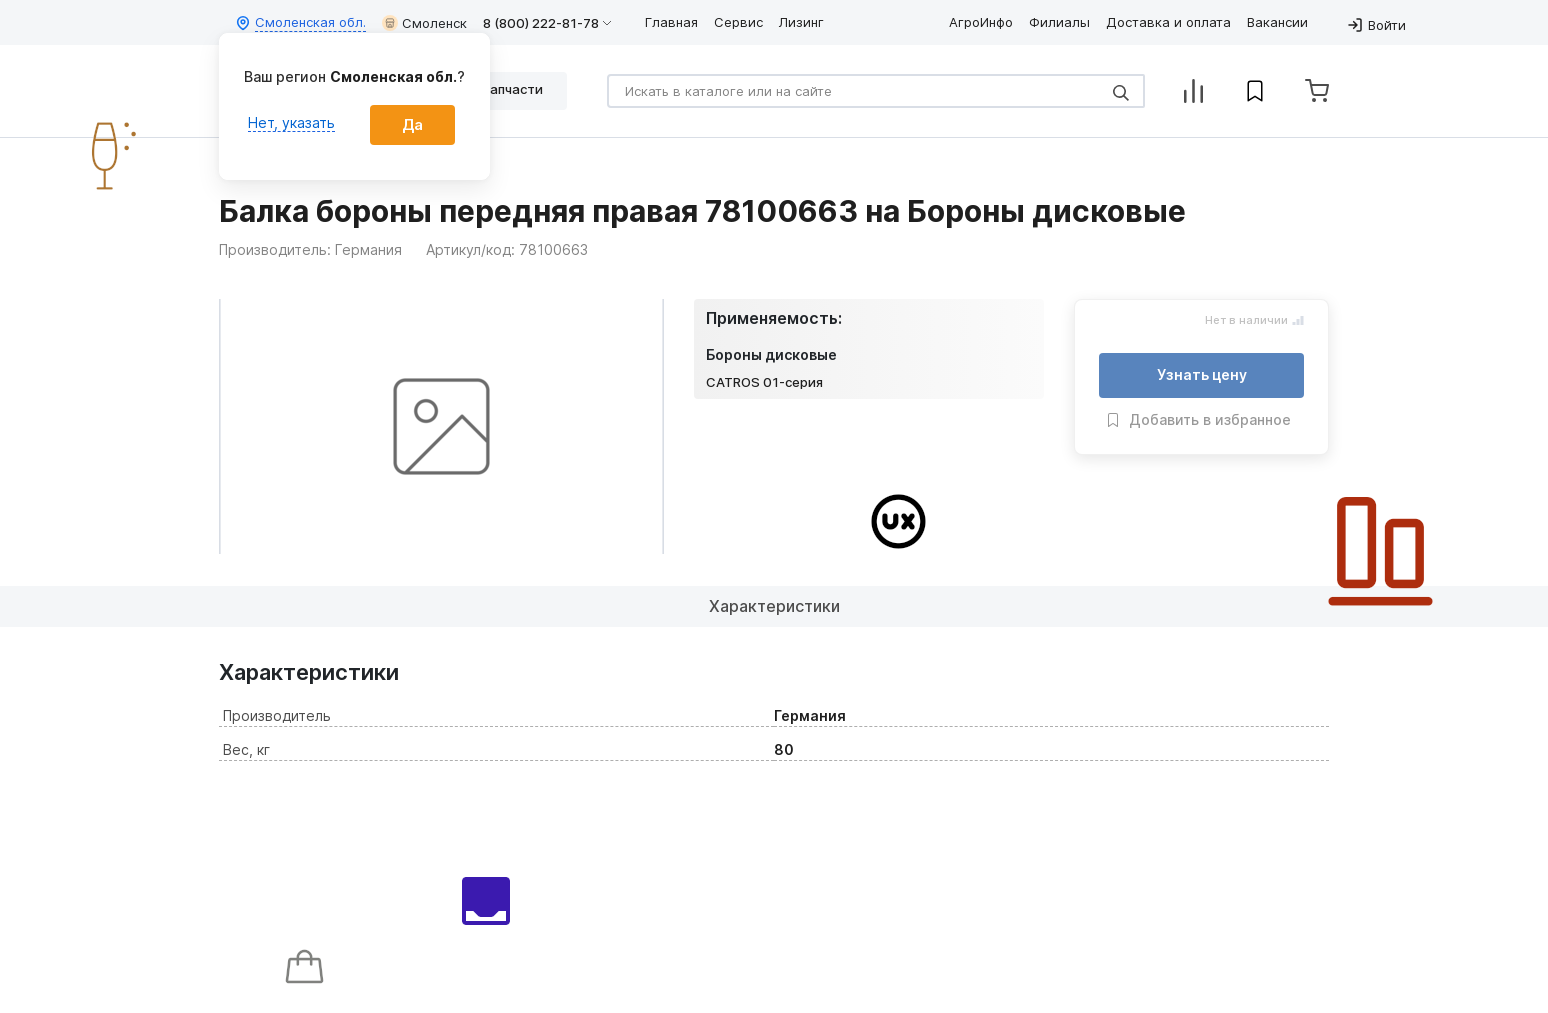 This screenshot has height=1013, width=1548. What do you see at coordinates (107, 156) in the screenshot?
I see `celebrate an achievement or milestone` at bounding box center [107, 156].